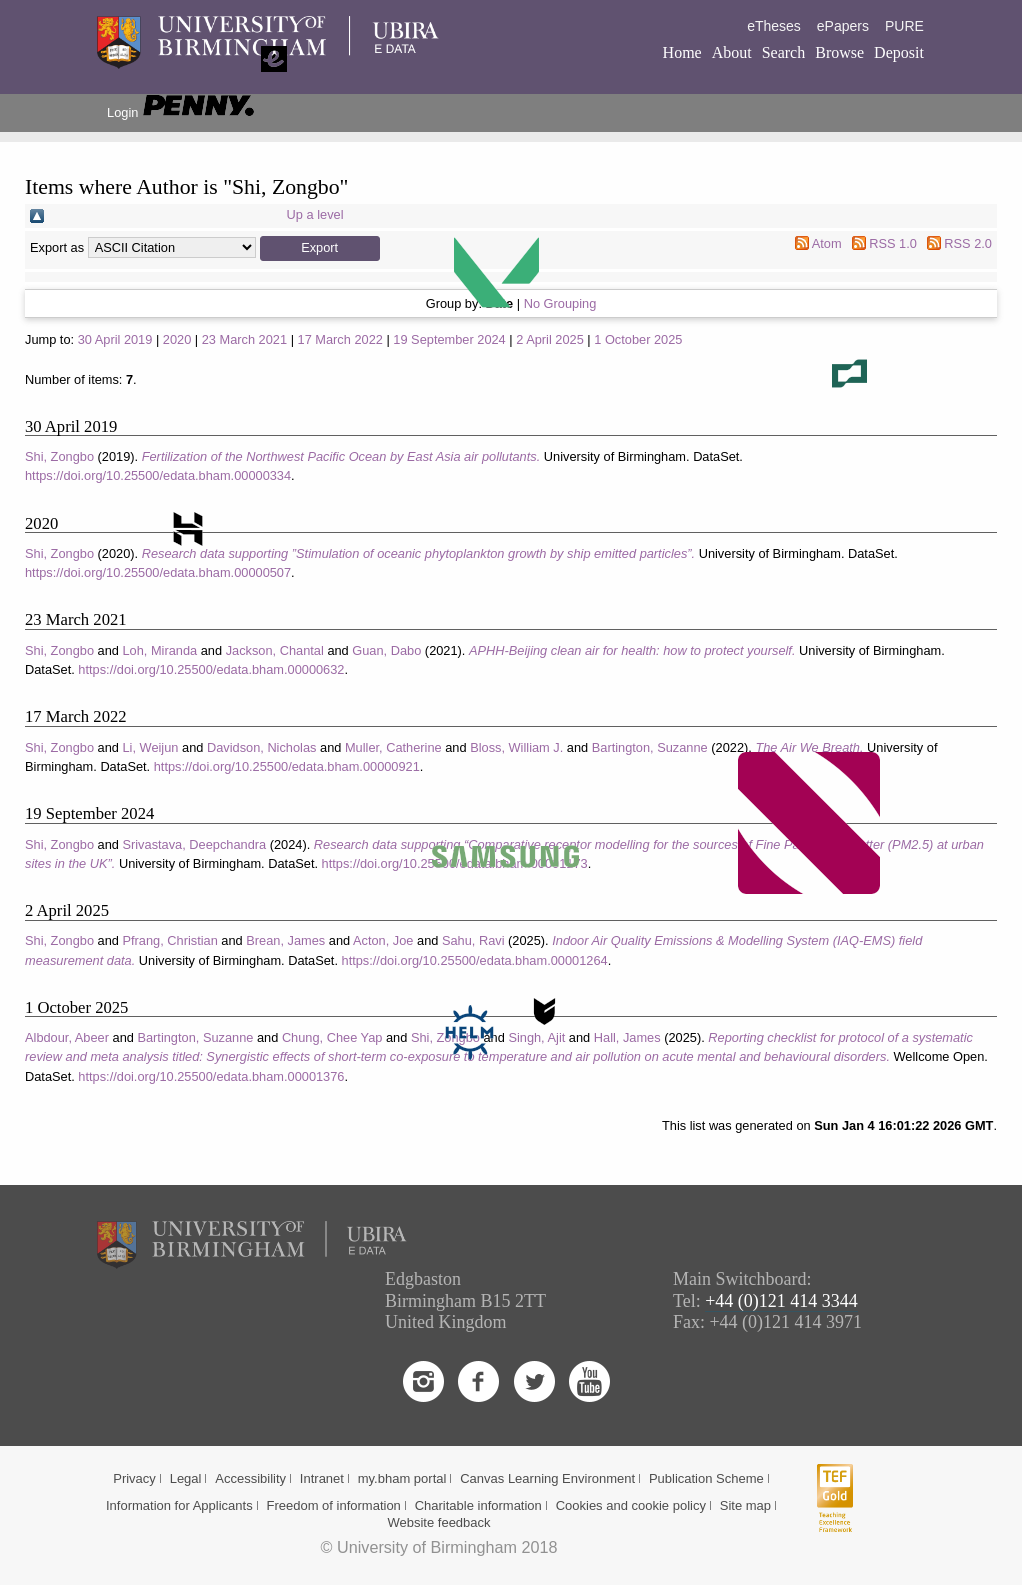 The image size is (1022, 1585). I want to click on open Apple News app, so click(809, 823).